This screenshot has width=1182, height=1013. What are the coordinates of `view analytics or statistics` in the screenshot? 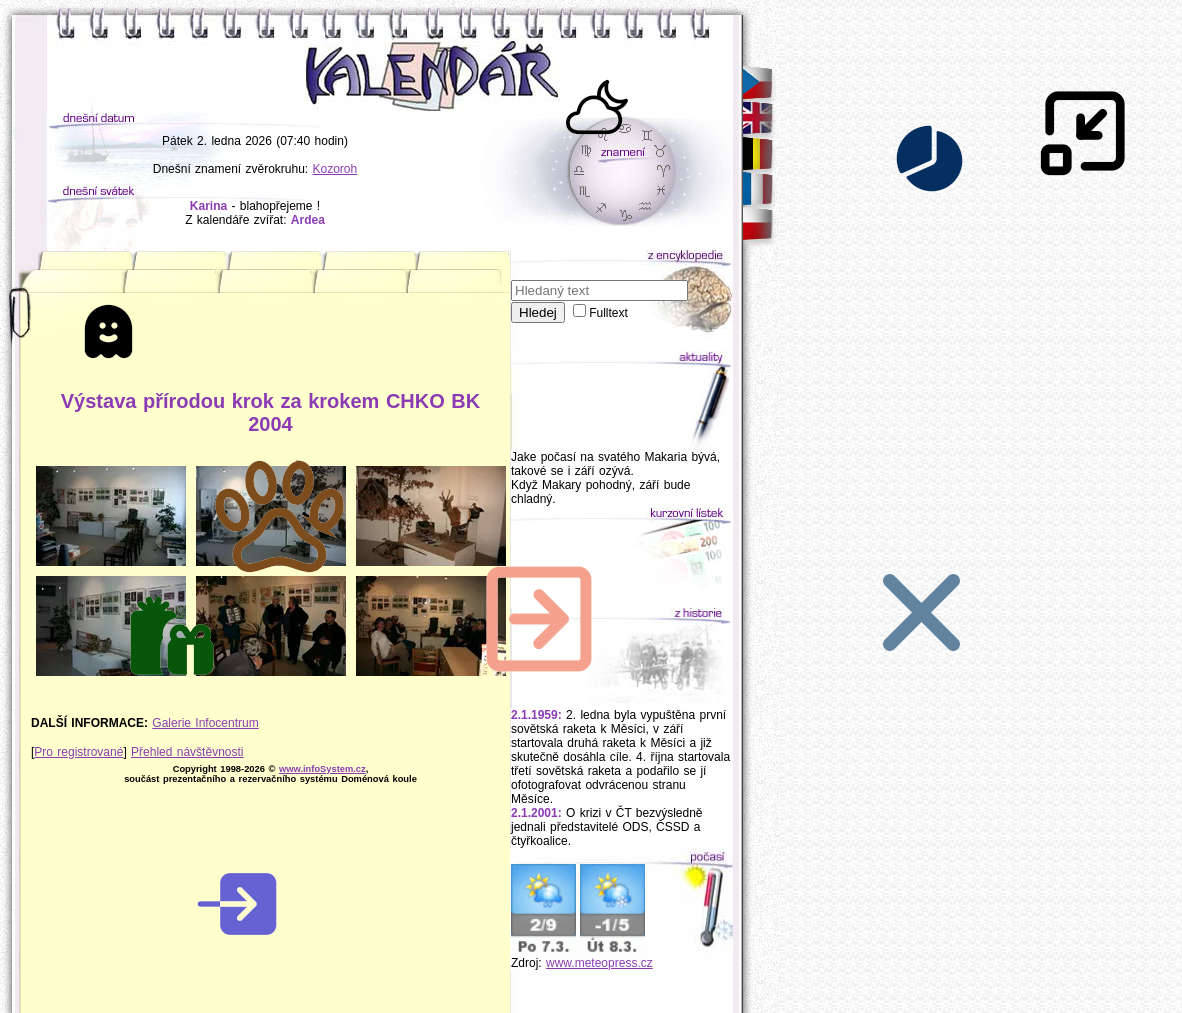 It's located at (929, 158).